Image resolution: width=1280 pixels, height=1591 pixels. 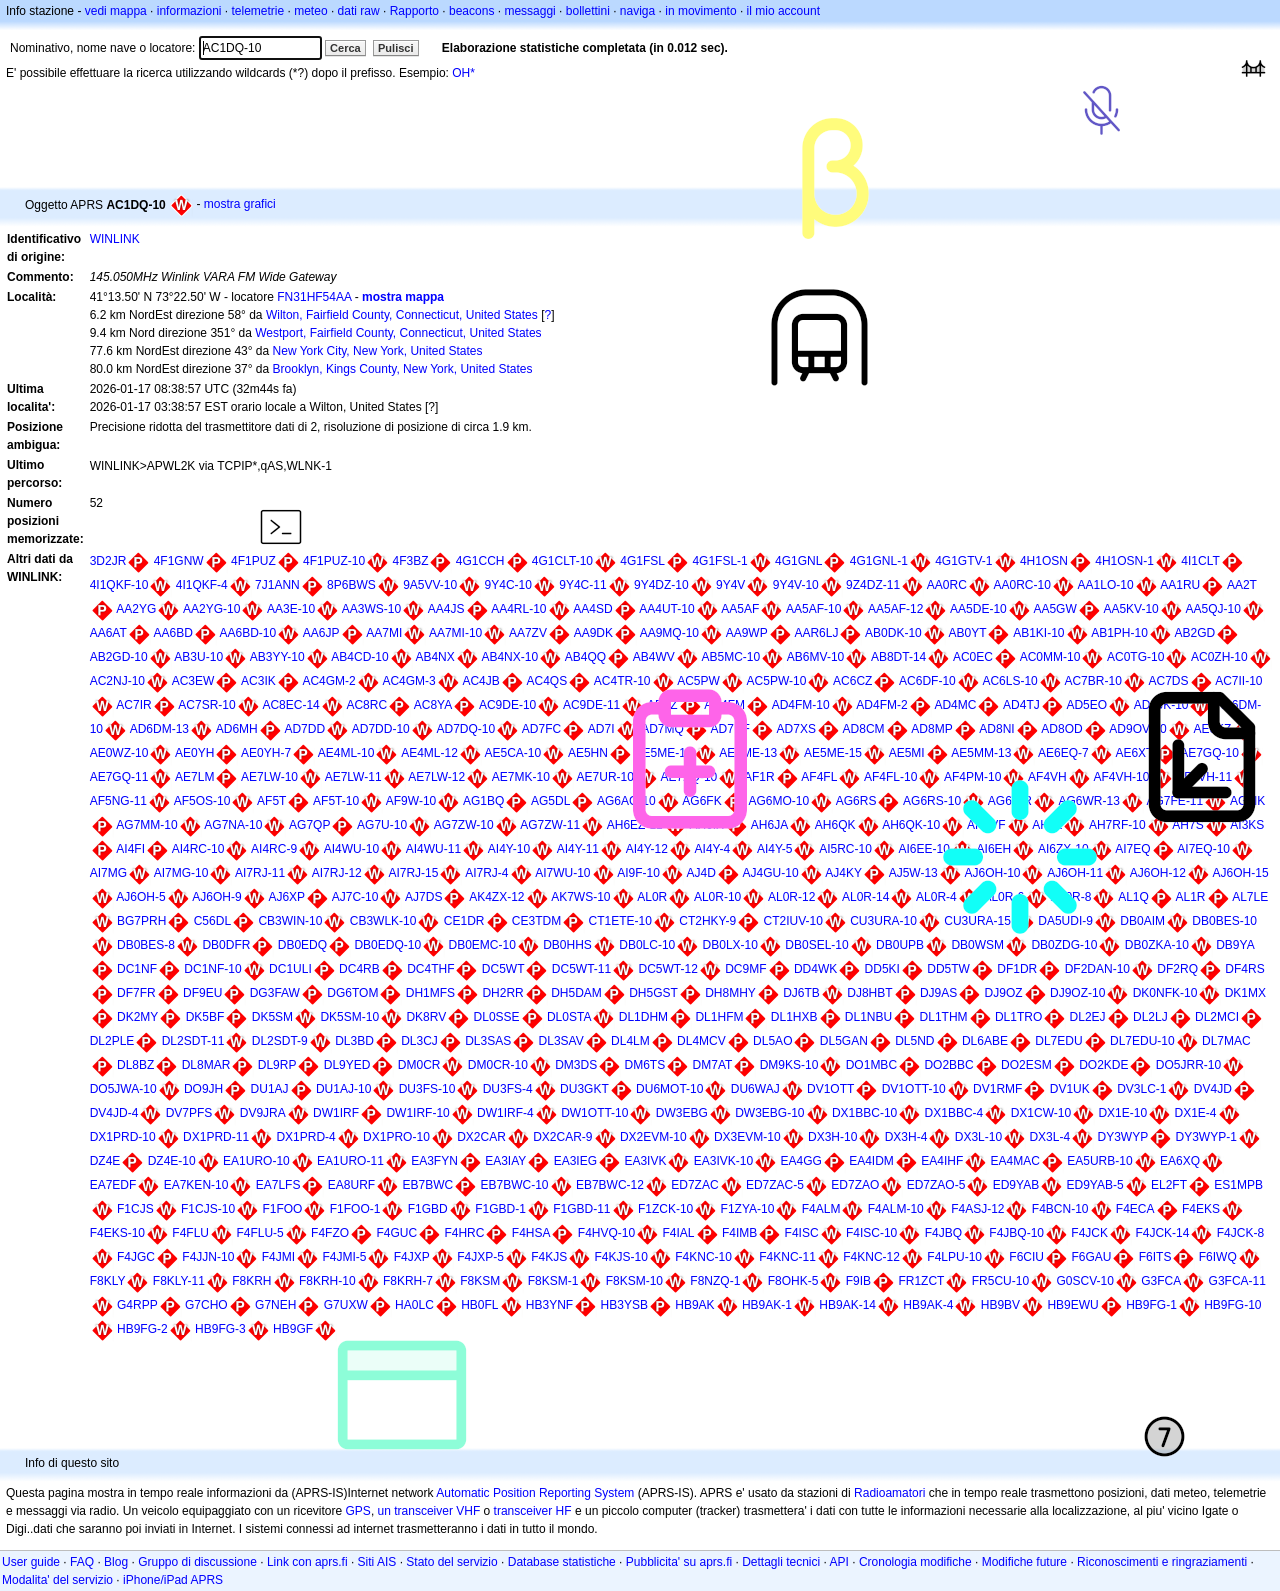 What do you see at coordinates (690, 759) in the screenshot?
I see `add a new item to clipboard` at bounding box center [690, 759].